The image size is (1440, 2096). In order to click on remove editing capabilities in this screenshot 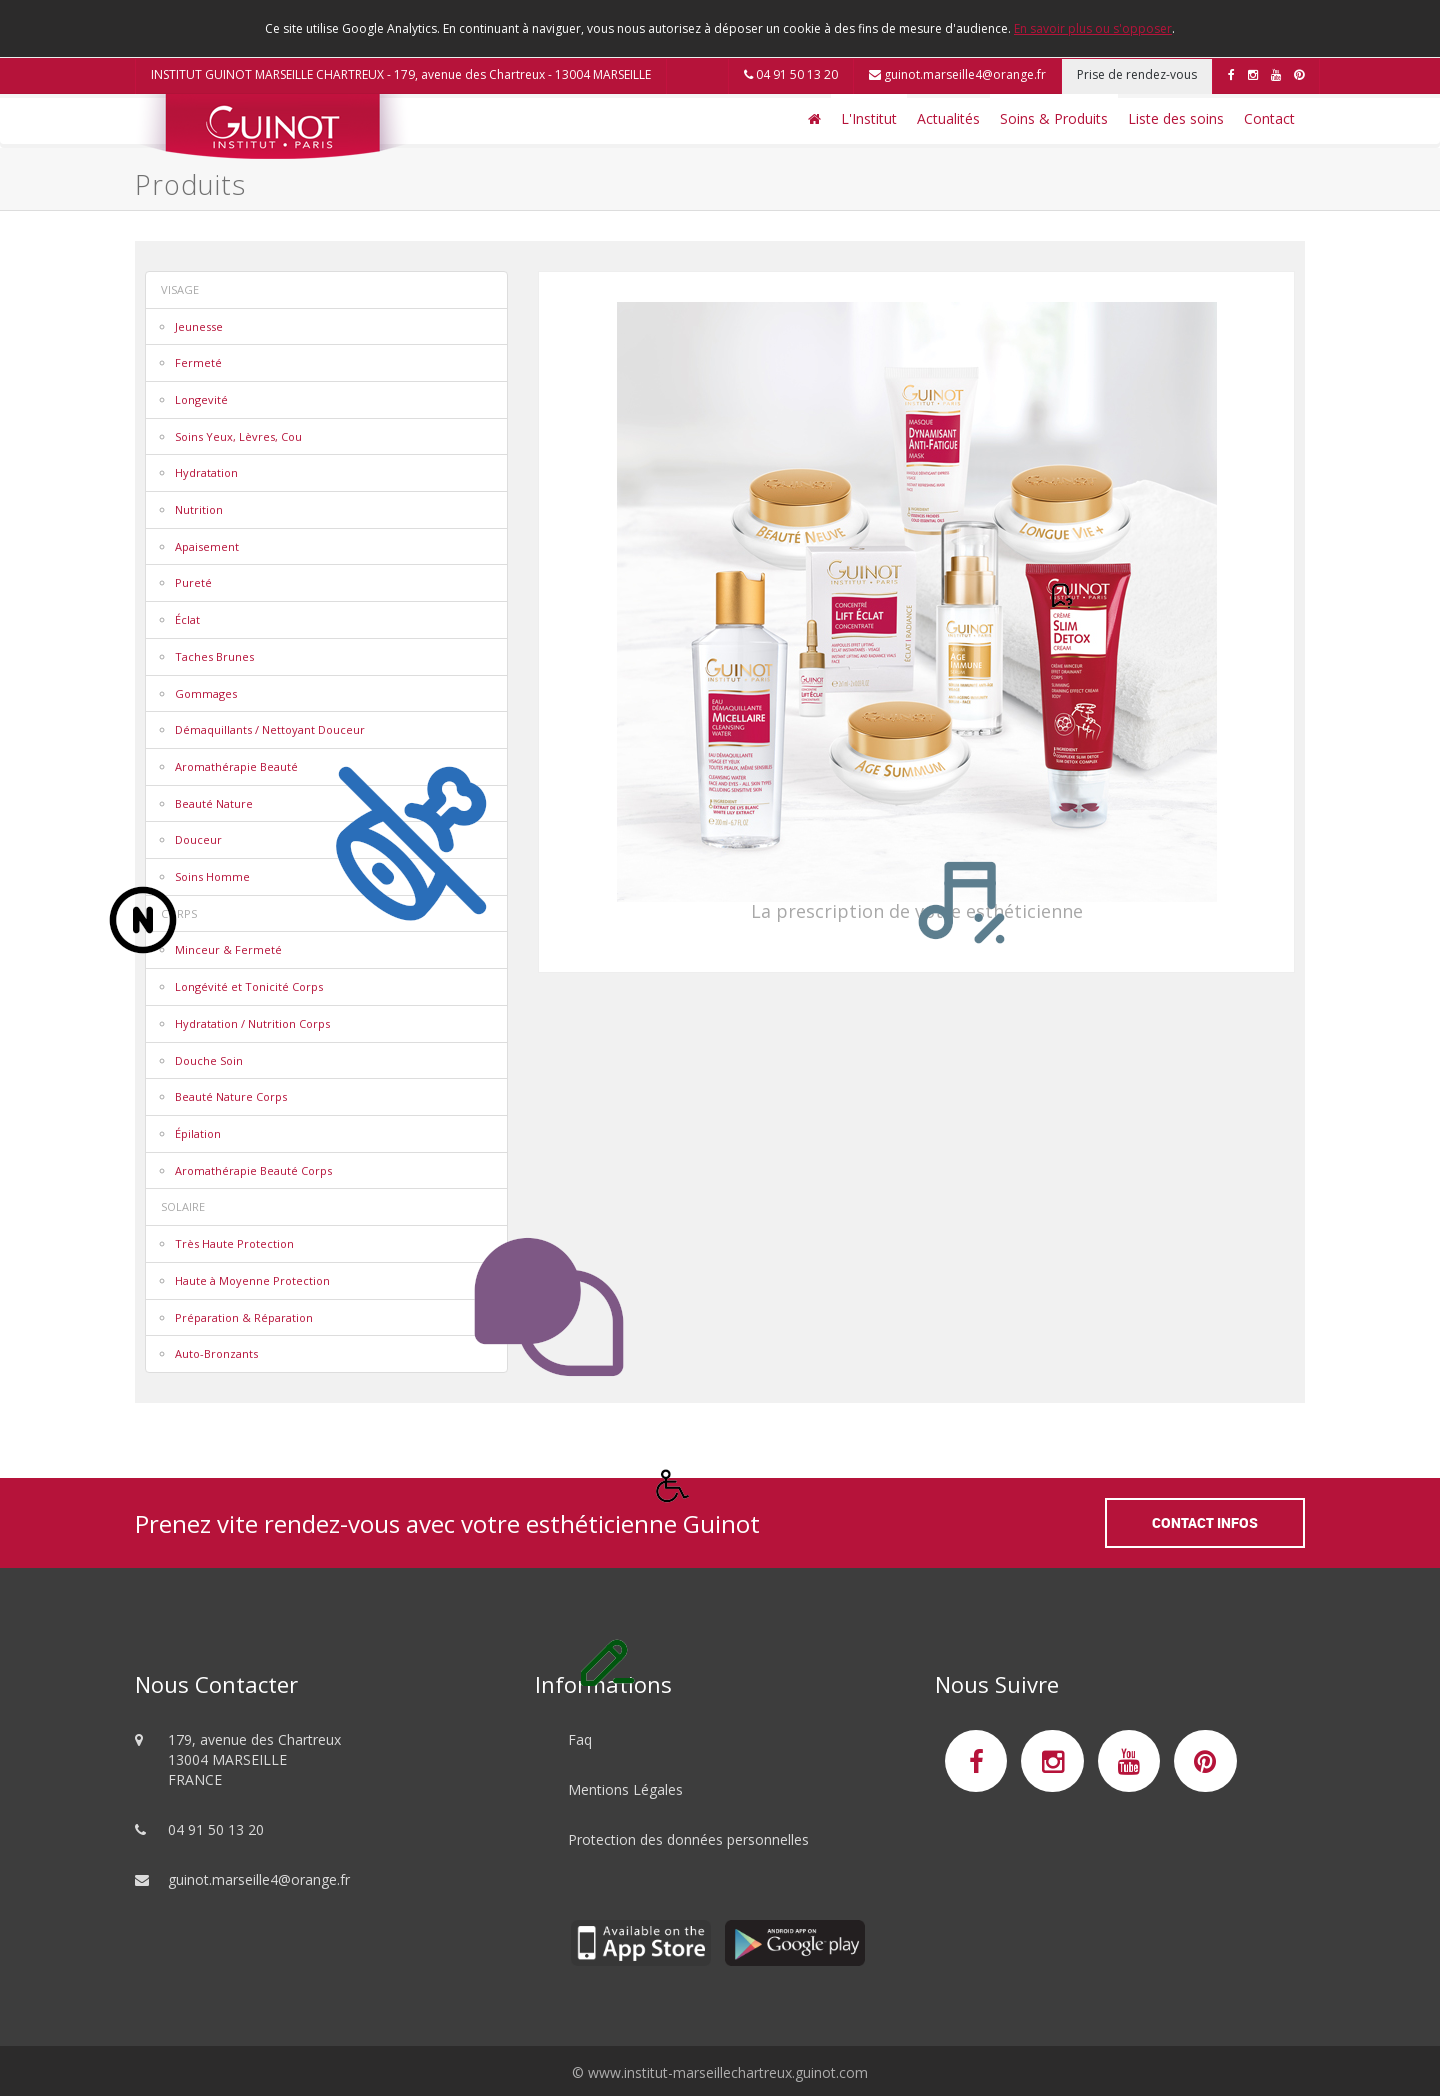, I will do `click(605, 1662)`.